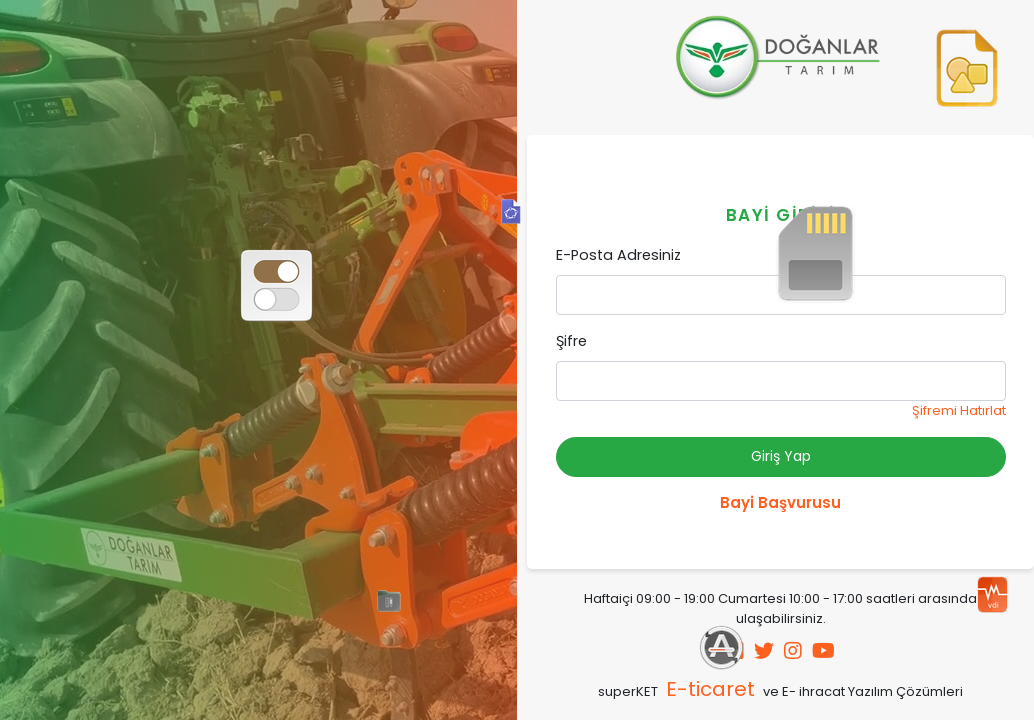 This screenshot has height=720, width=1034. What do you see at coordinates (389, 601) in the screenshot?
I see `access folder containing document templates` at bounding box center [389, 601].